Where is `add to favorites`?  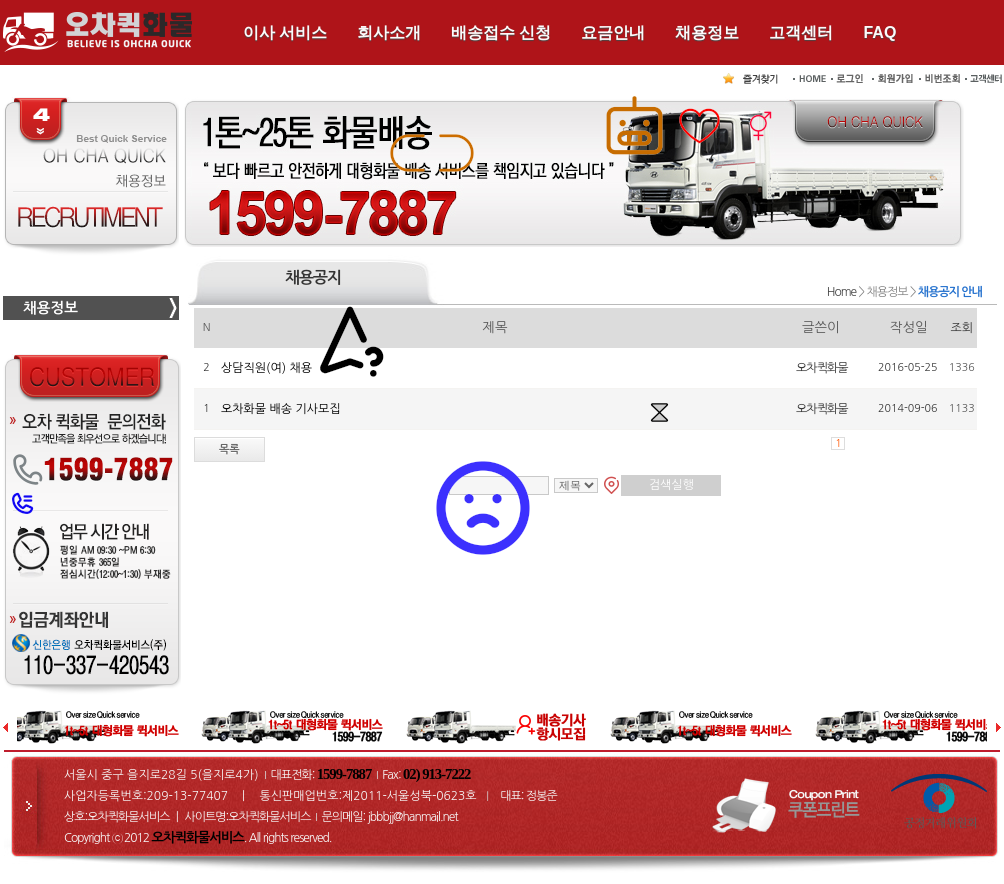
add to favorites is located at coordinates (699, 124).